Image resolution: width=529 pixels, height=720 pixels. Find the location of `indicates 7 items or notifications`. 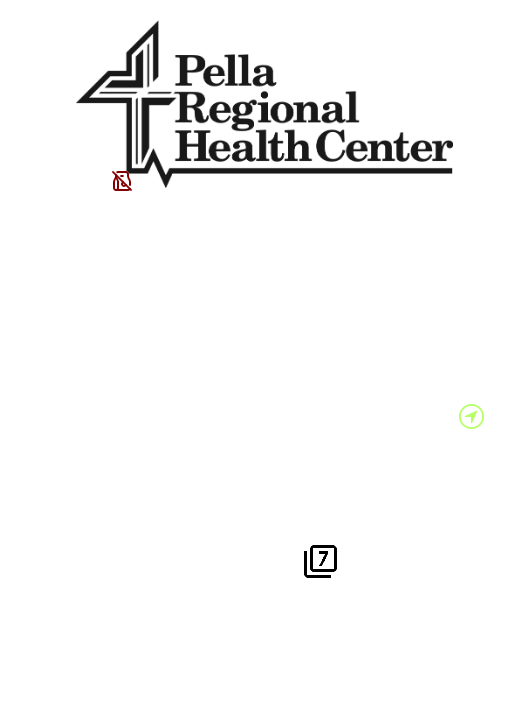

indicates 7 items or notifications is located at coordinates (320, 561).